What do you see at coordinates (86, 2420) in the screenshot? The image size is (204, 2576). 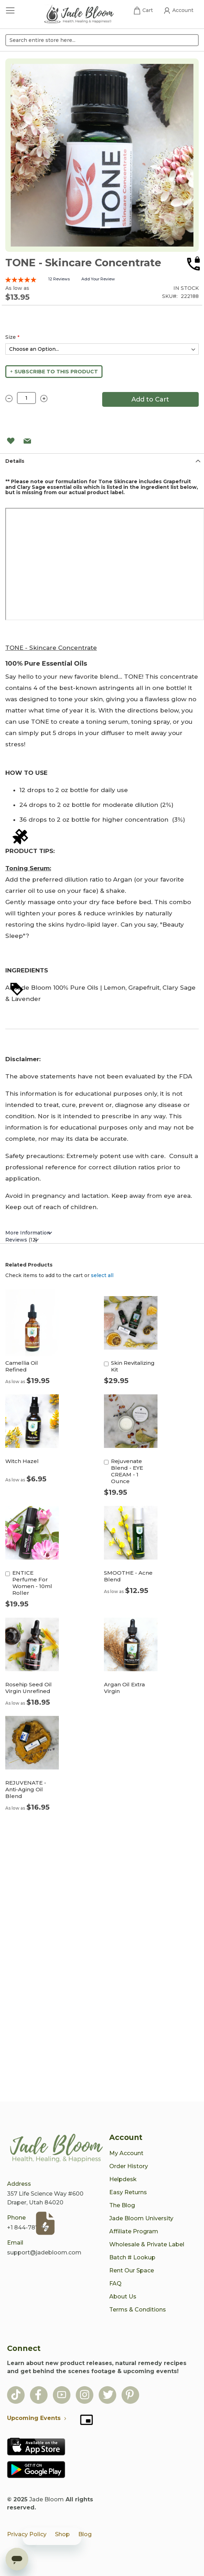 I see `enable picture-in-picture mode` at bounding box center [86, 2420].